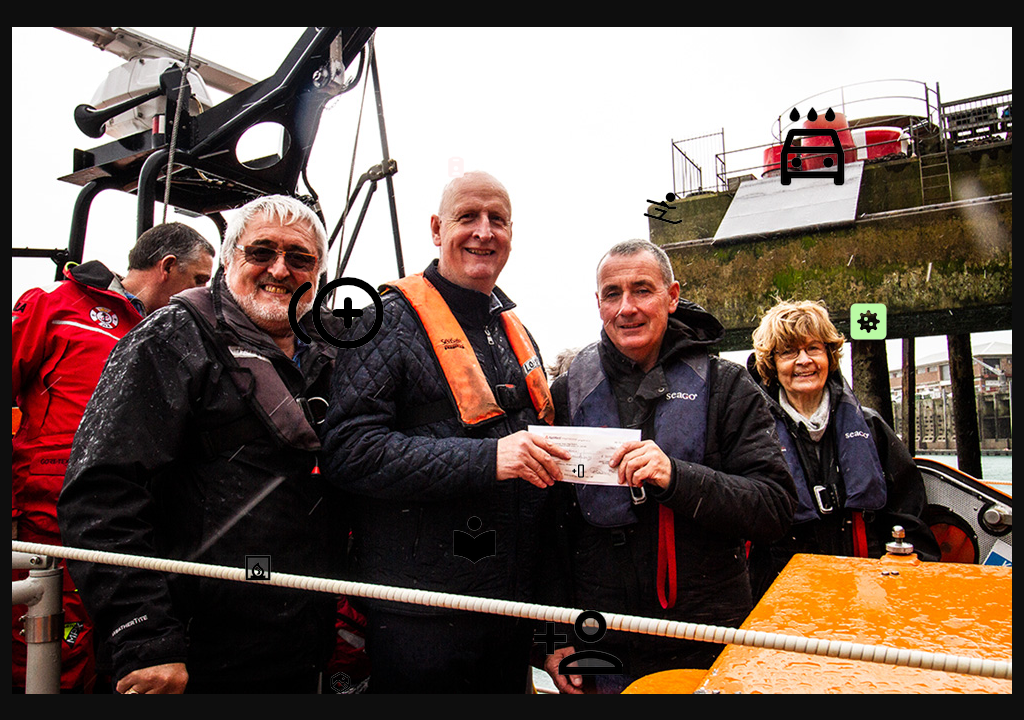  I want to click on find nearby libraries, so click(474, 539).